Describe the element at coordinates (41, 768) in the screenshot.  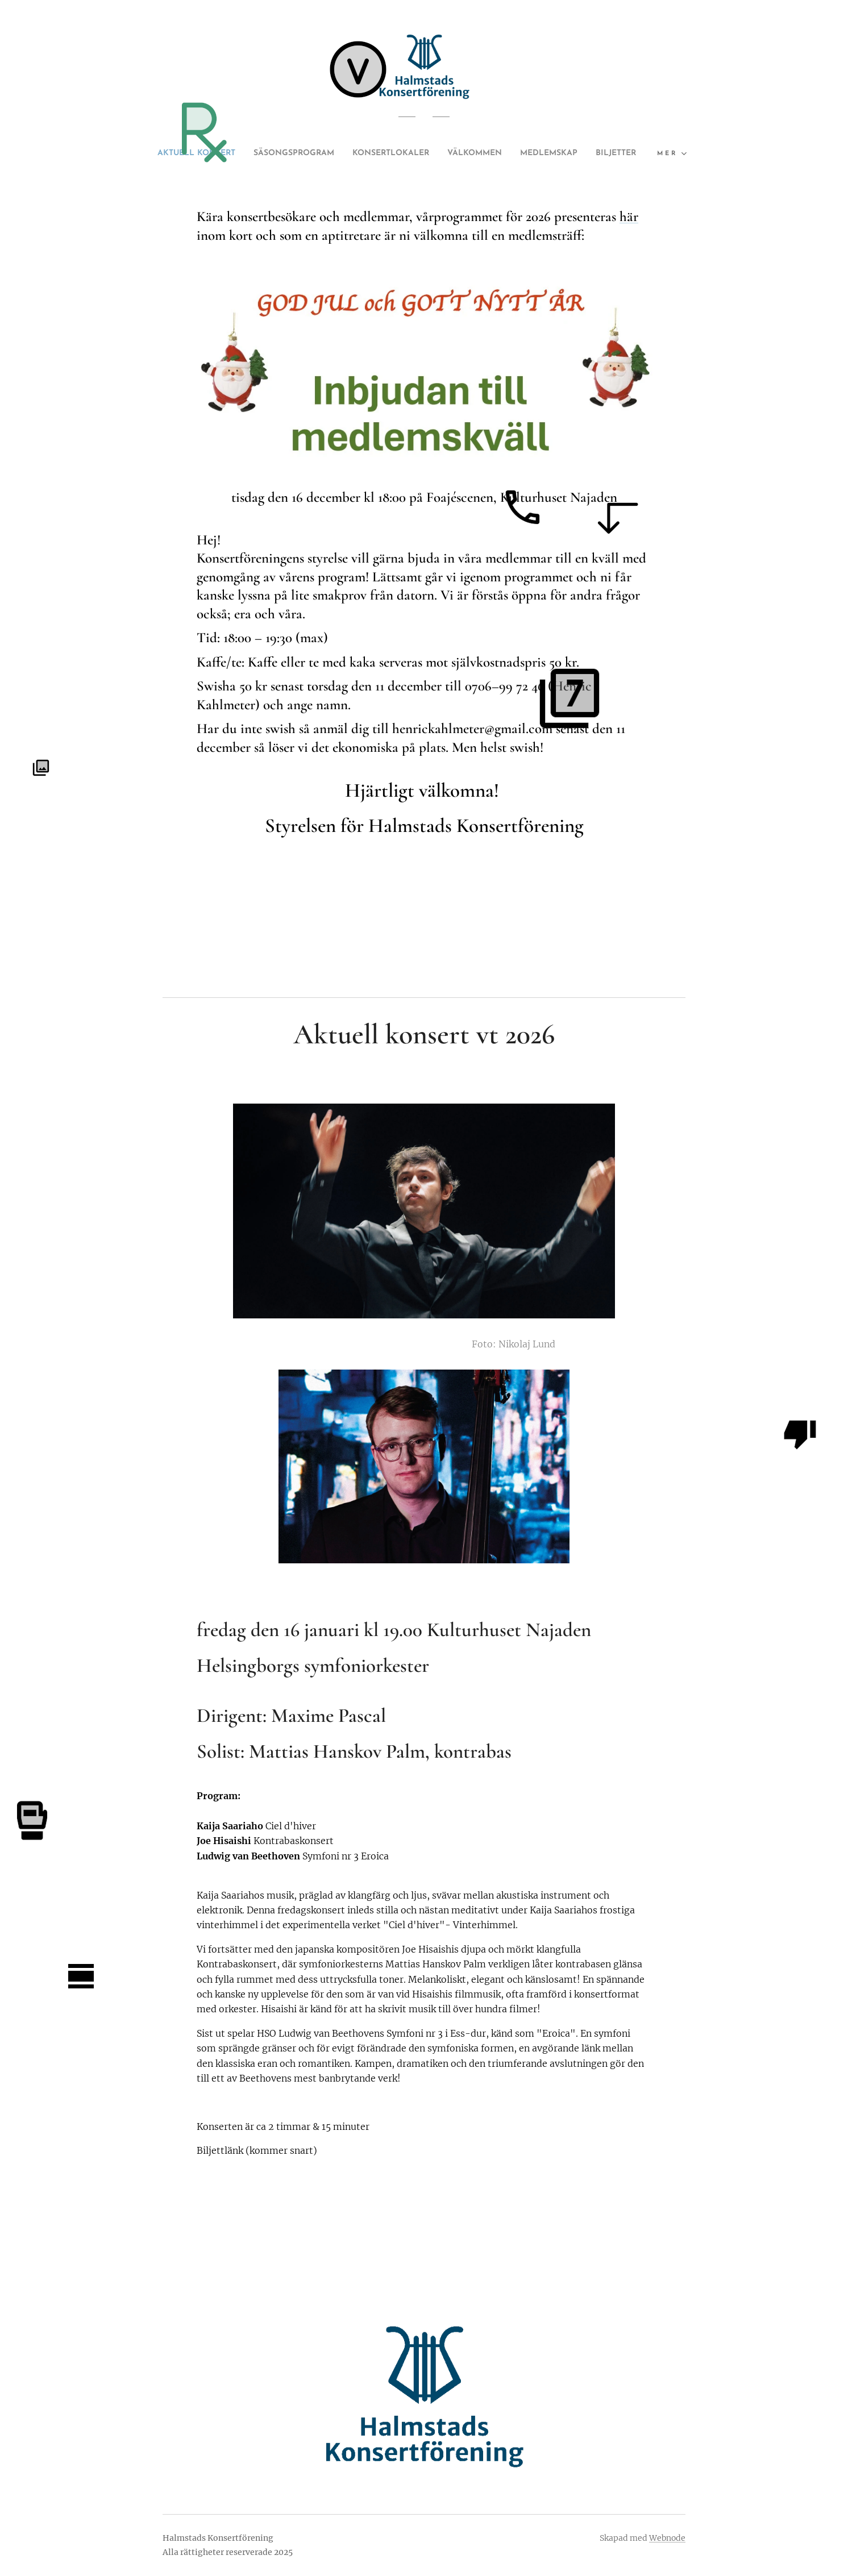
I see `access your photo library` at that location.